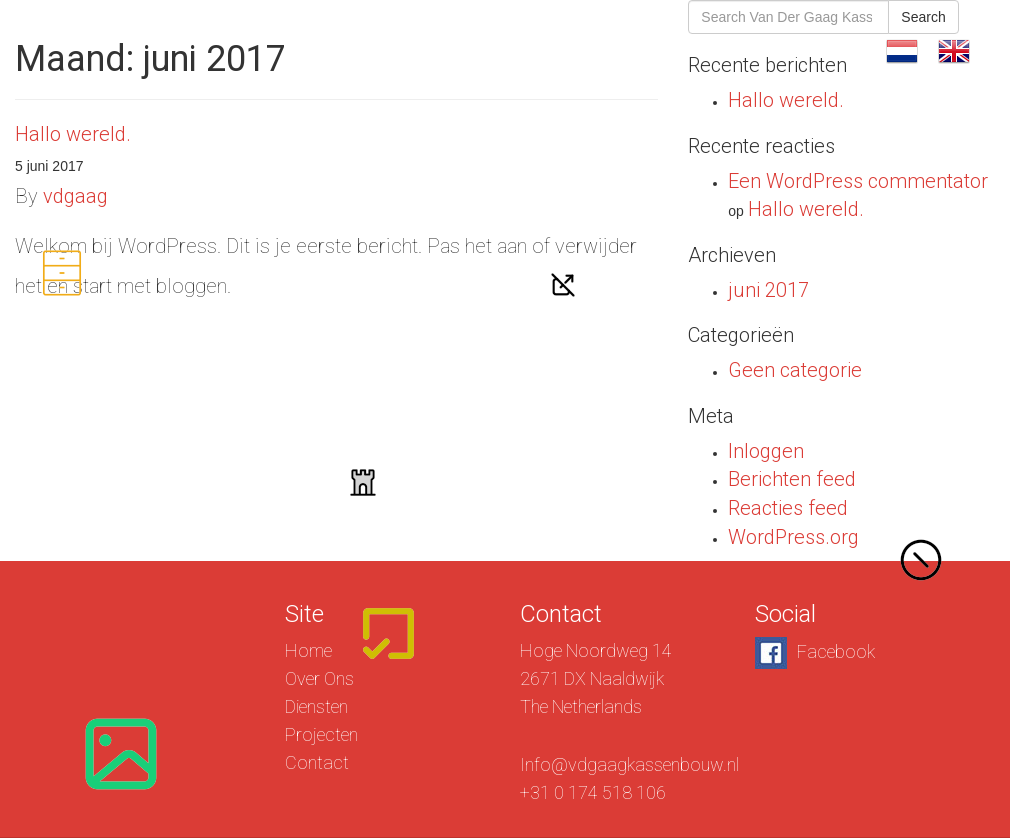  Describe the element at coordinates (563, 285) in the screenshot. I see `external link disabled or unavailable` at that location.